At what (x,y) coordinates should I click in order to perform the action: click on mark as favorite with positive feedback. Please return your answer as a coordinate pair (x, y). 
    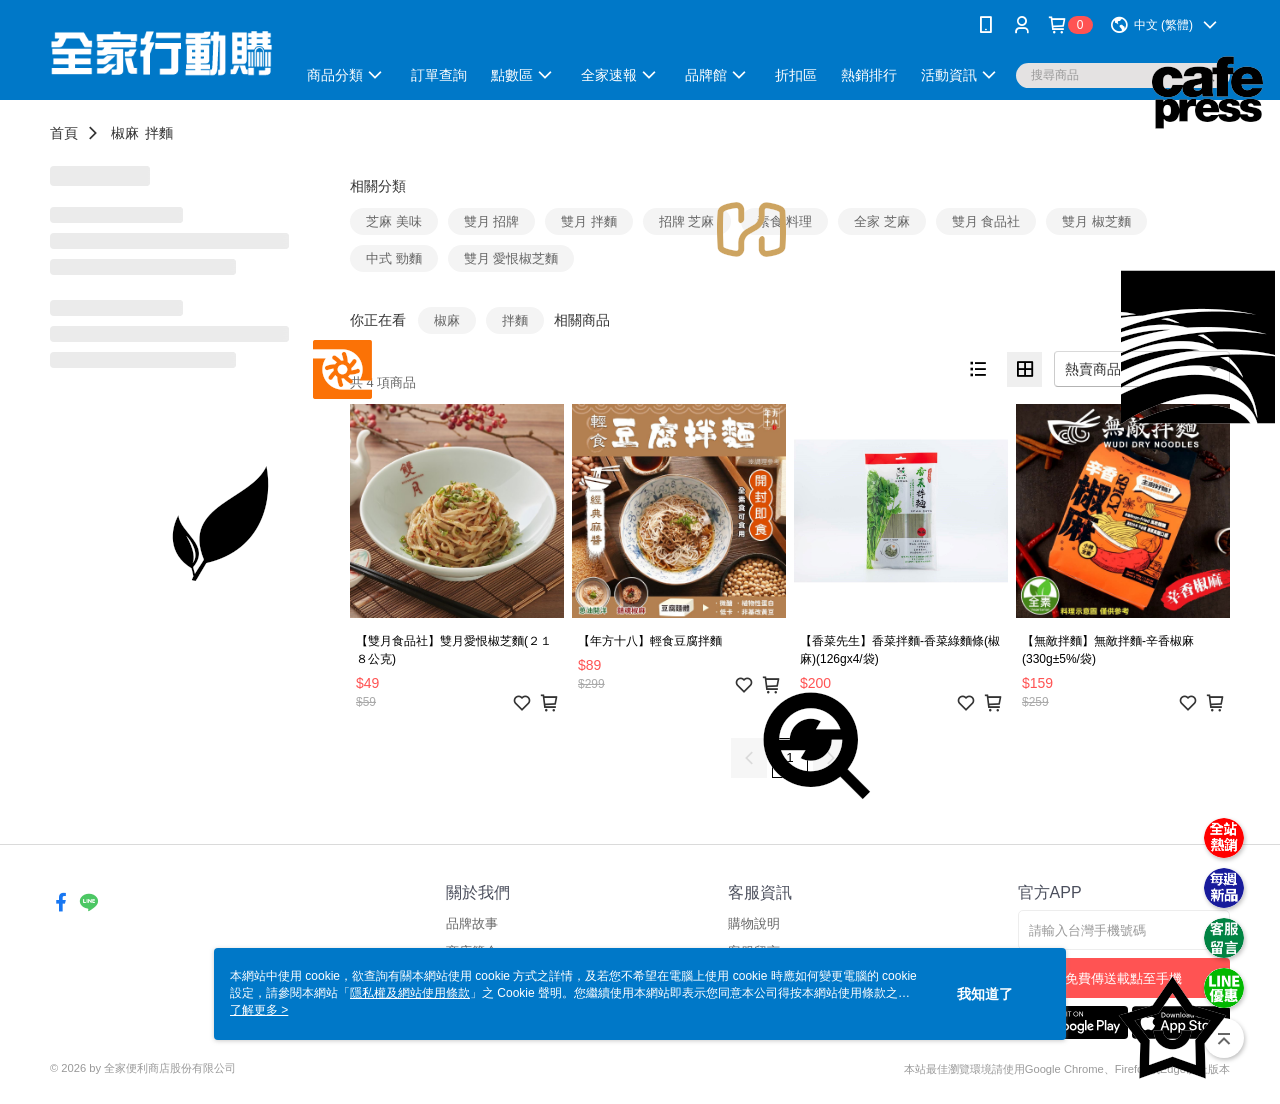
    Looking at the image, I should click on (1172, 1030).